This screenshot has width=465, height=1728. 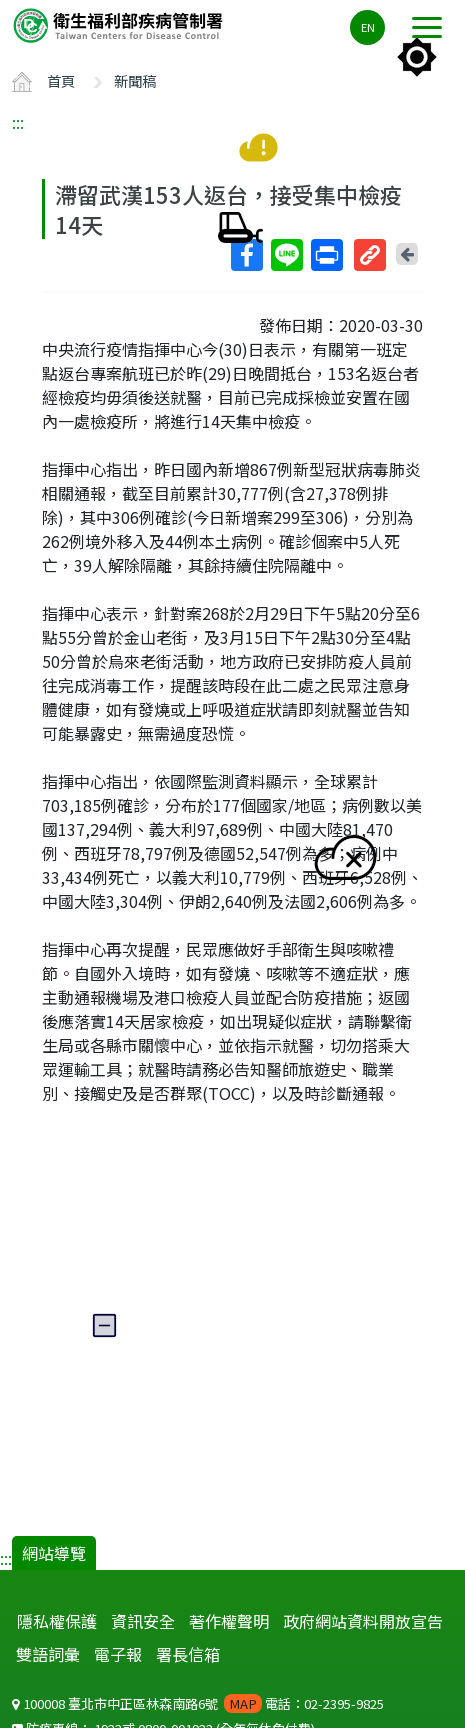 What do you see at coordinates (104, 1325) in the screenshot?
I see `collapse or minimize a section` at bounding box center [104, 1325].